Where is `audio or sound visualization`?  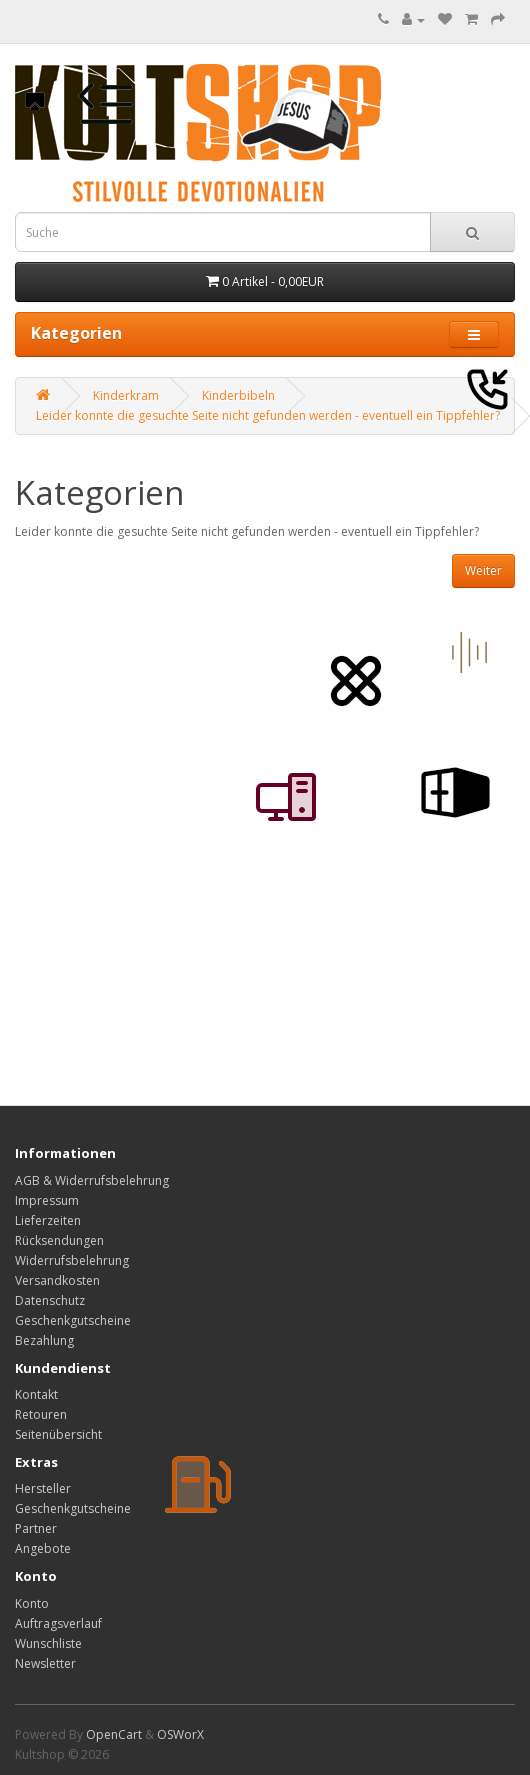 audio or sound visualization is located at coordinates (469, 652).